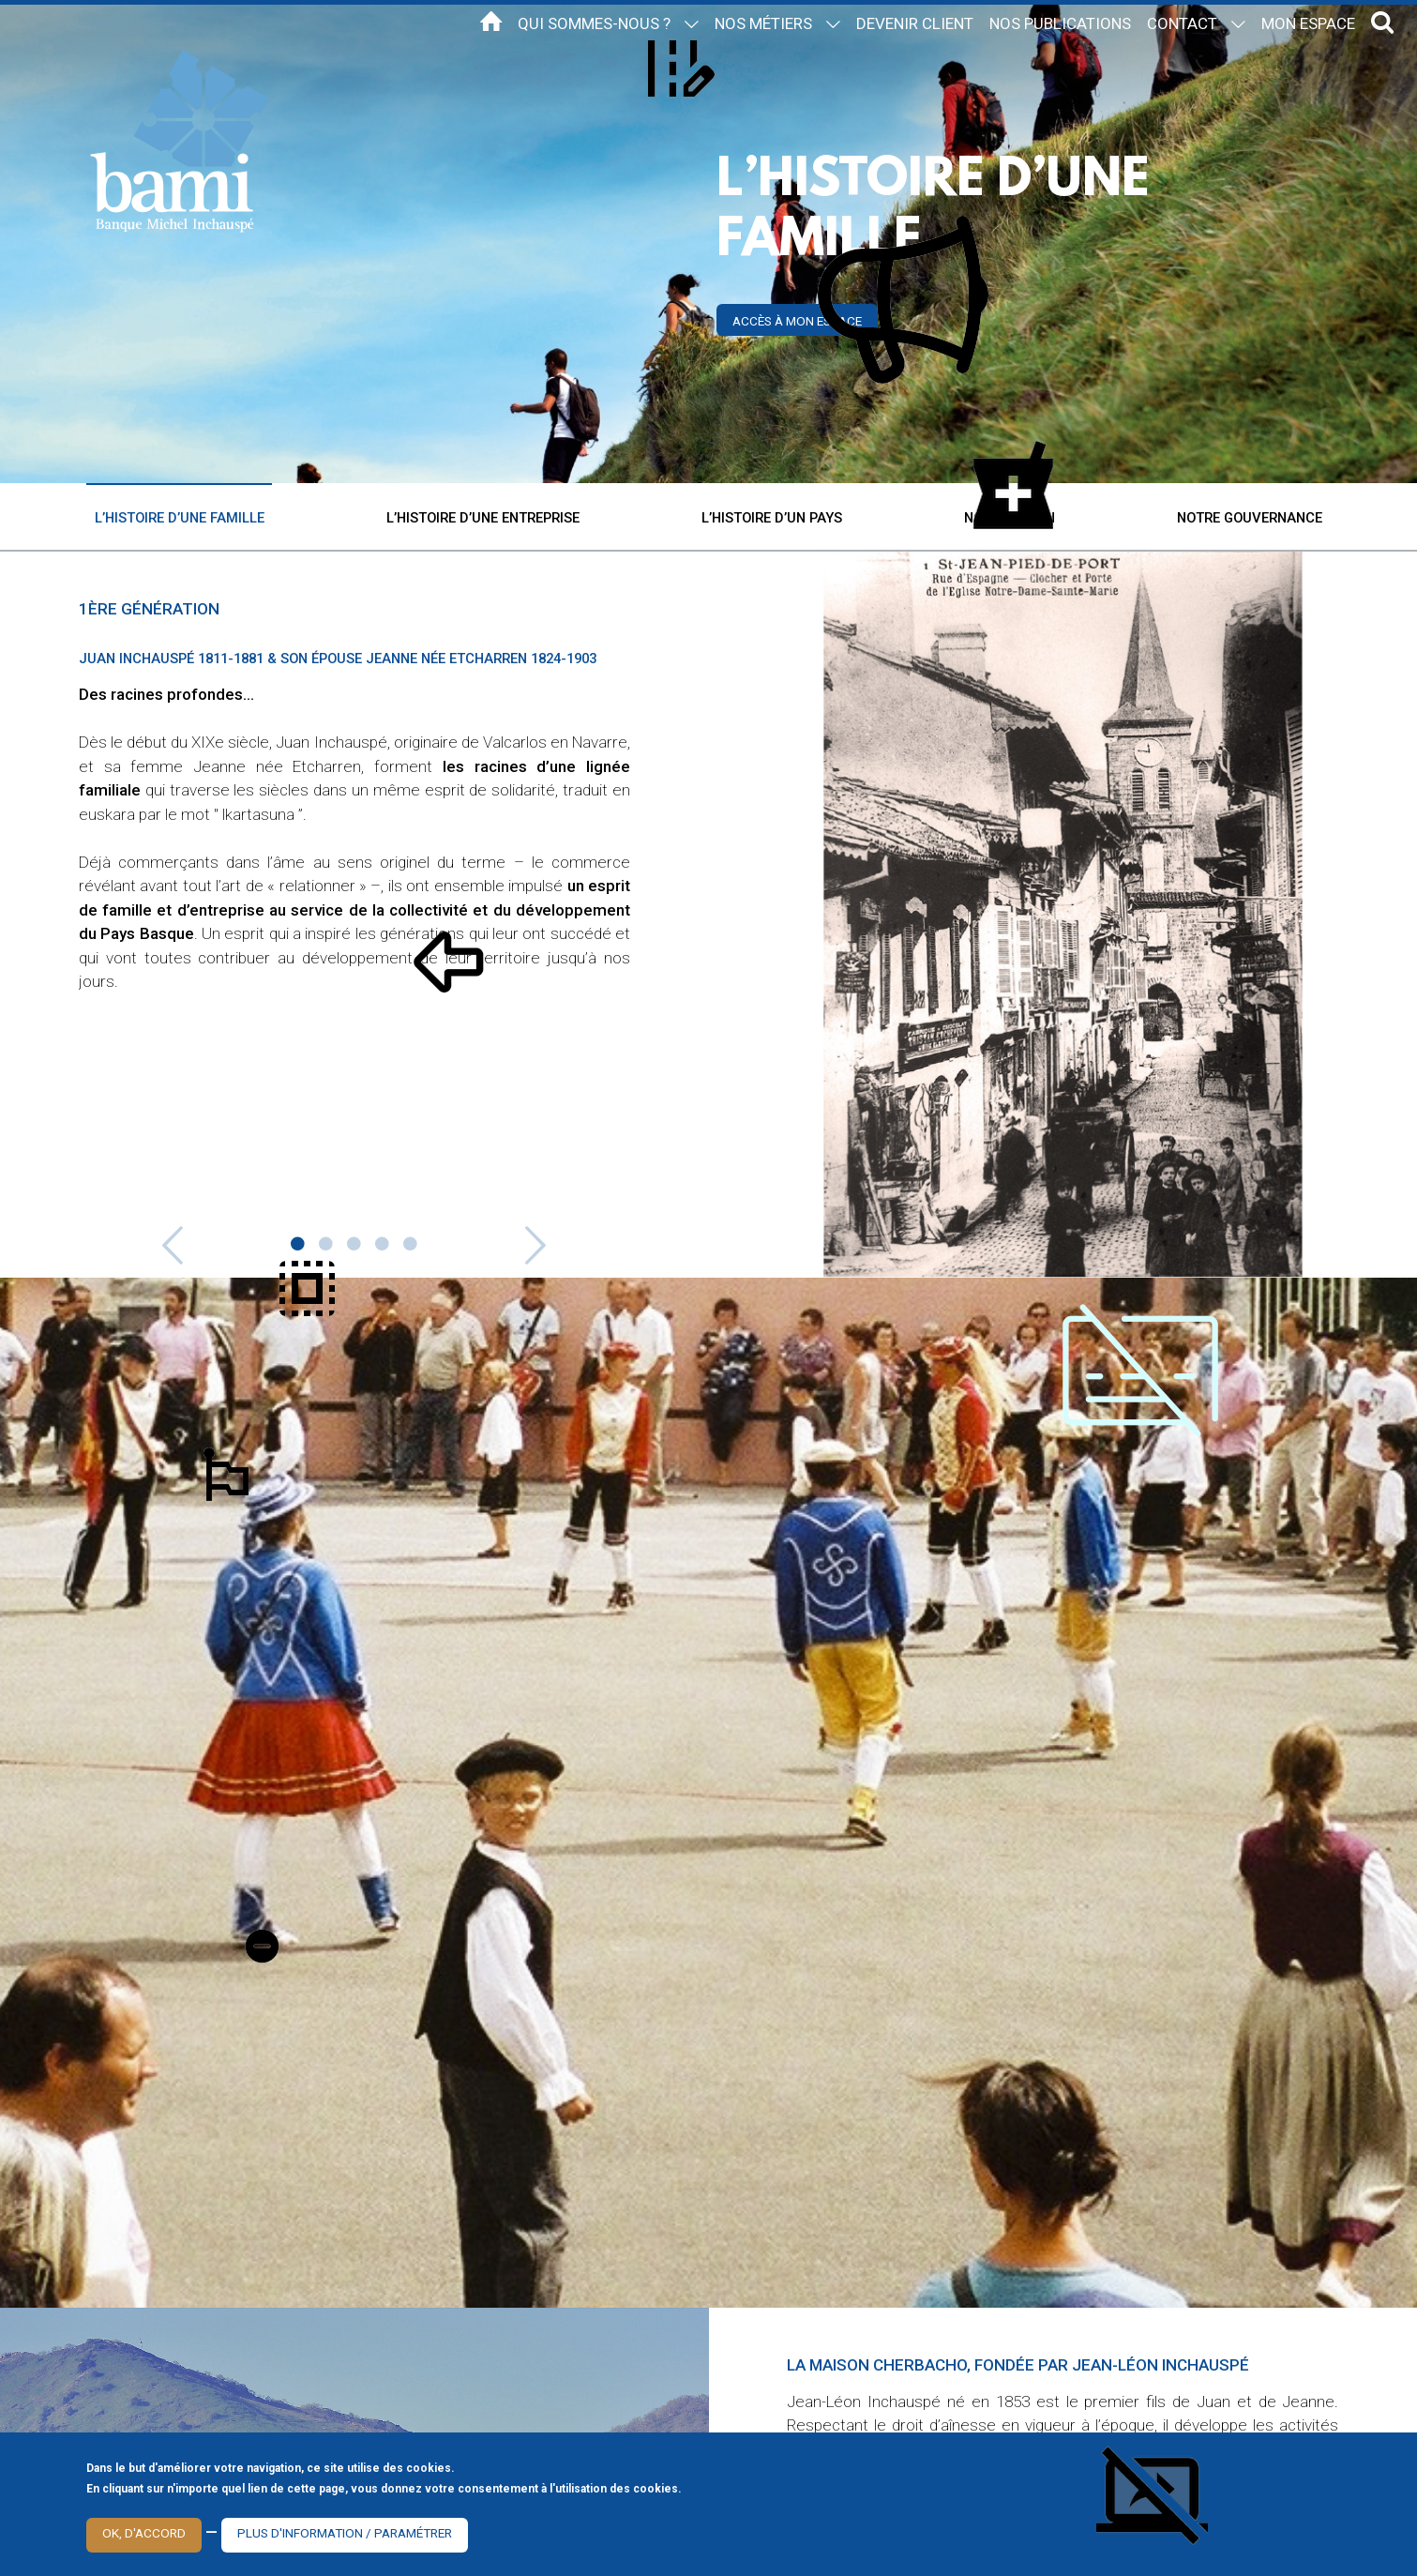  Describe the element at coordinates (1152, 2494) in the screenshot. I see `stop sharing your screen` at that location.